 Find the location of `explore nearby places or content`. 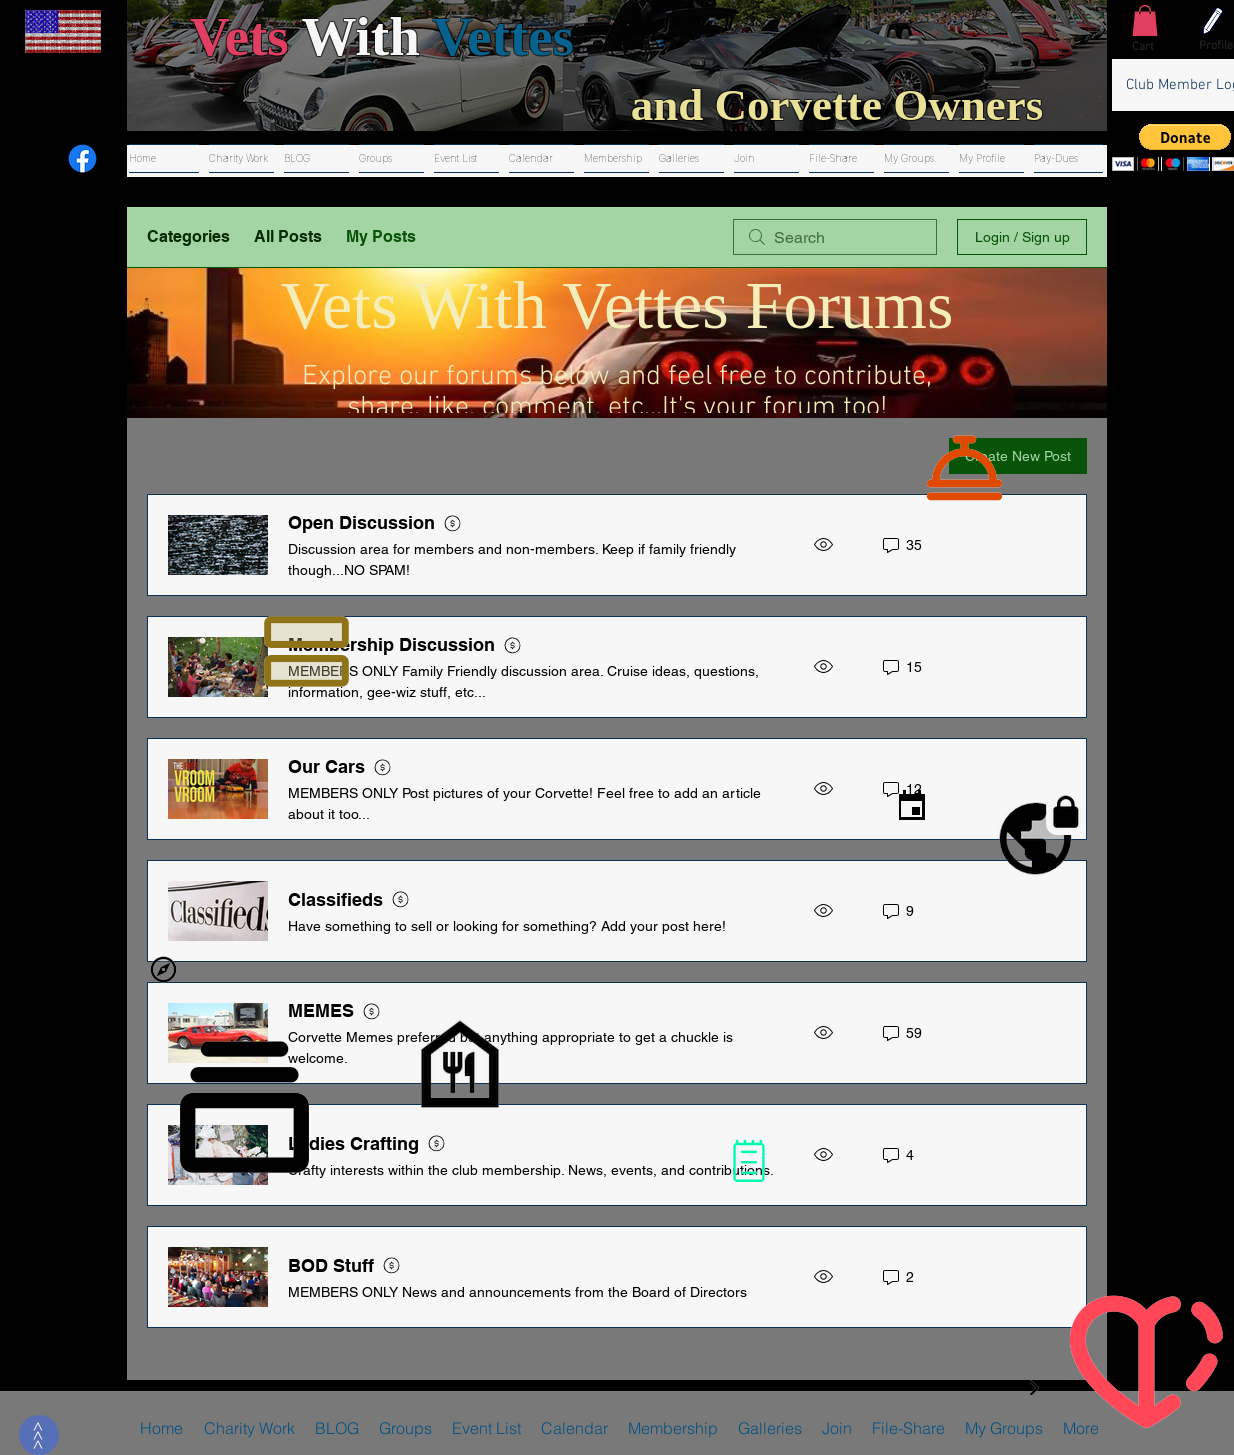

explore nearby places or content is located at coordinates (163, 969).